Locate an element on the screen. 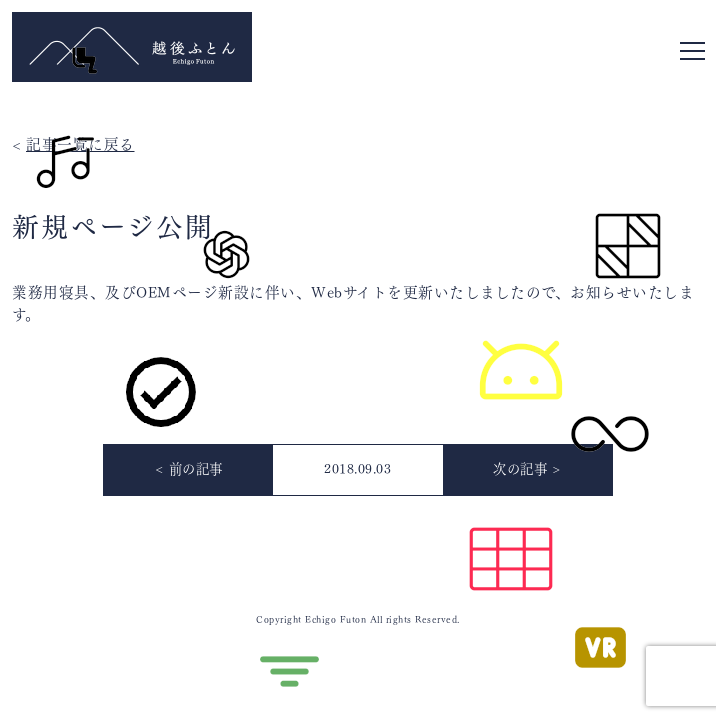 The width and height of the screenshot is (716, 720). indicates VR-compatible content or experience is located at coordinates (600, 647).